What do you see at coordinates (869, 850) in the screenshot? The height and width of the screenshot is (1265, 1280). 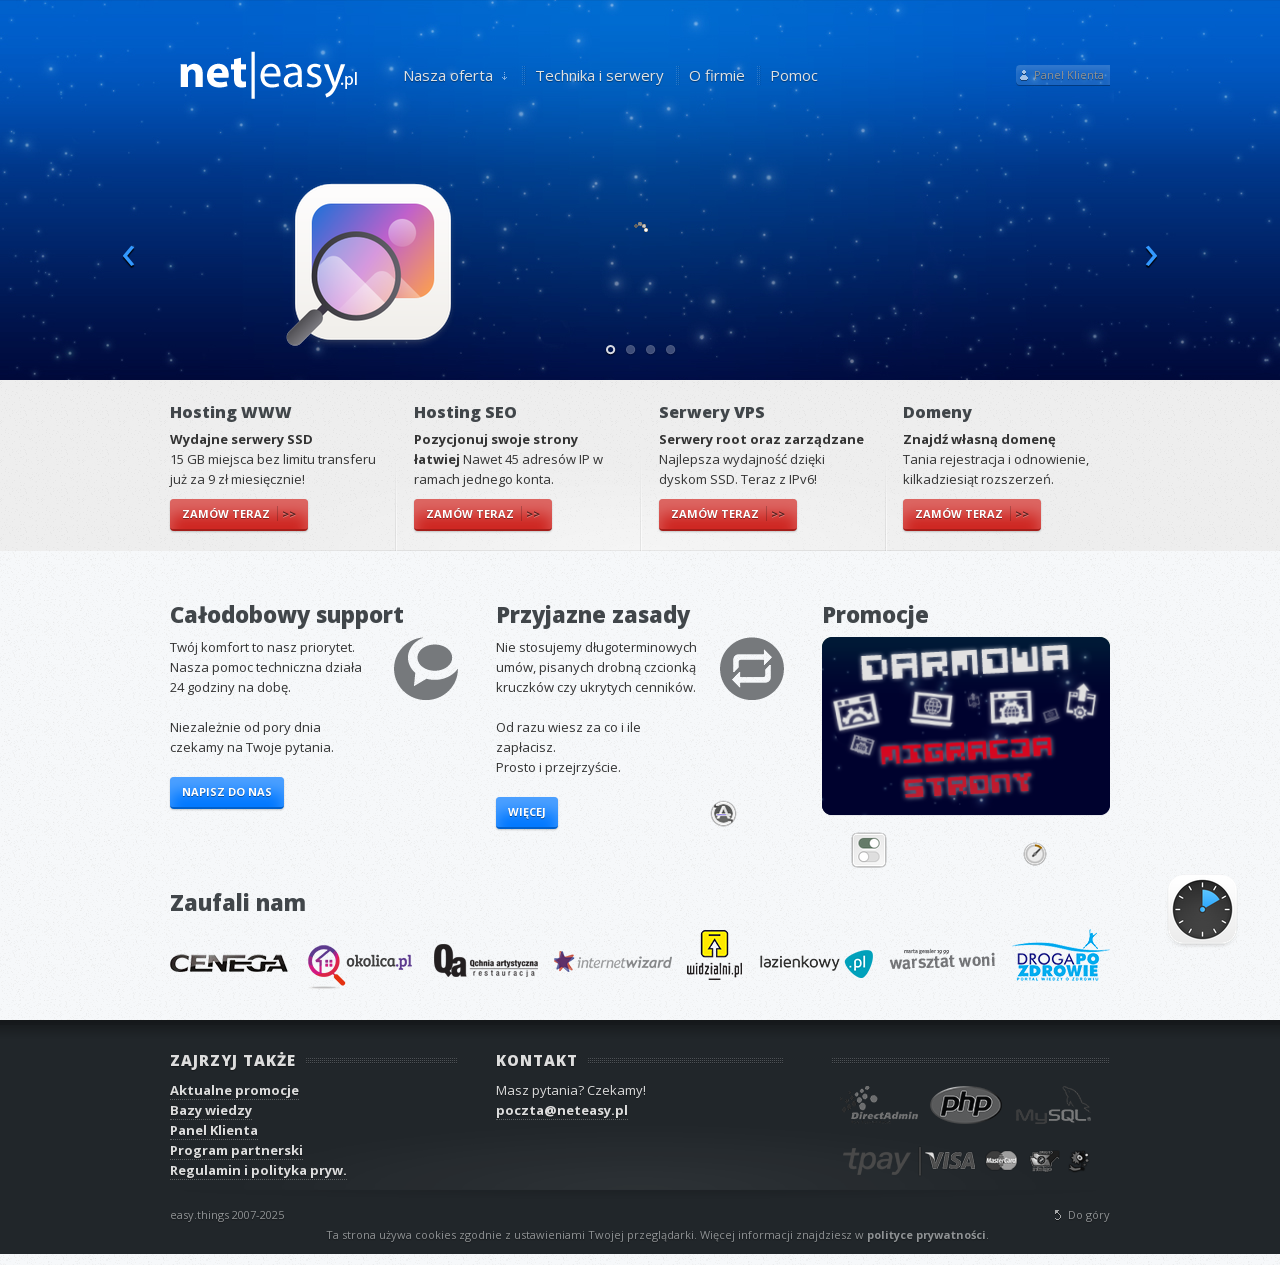 I see `open system tweaks or customization settings` at bounding box center [869, 850].